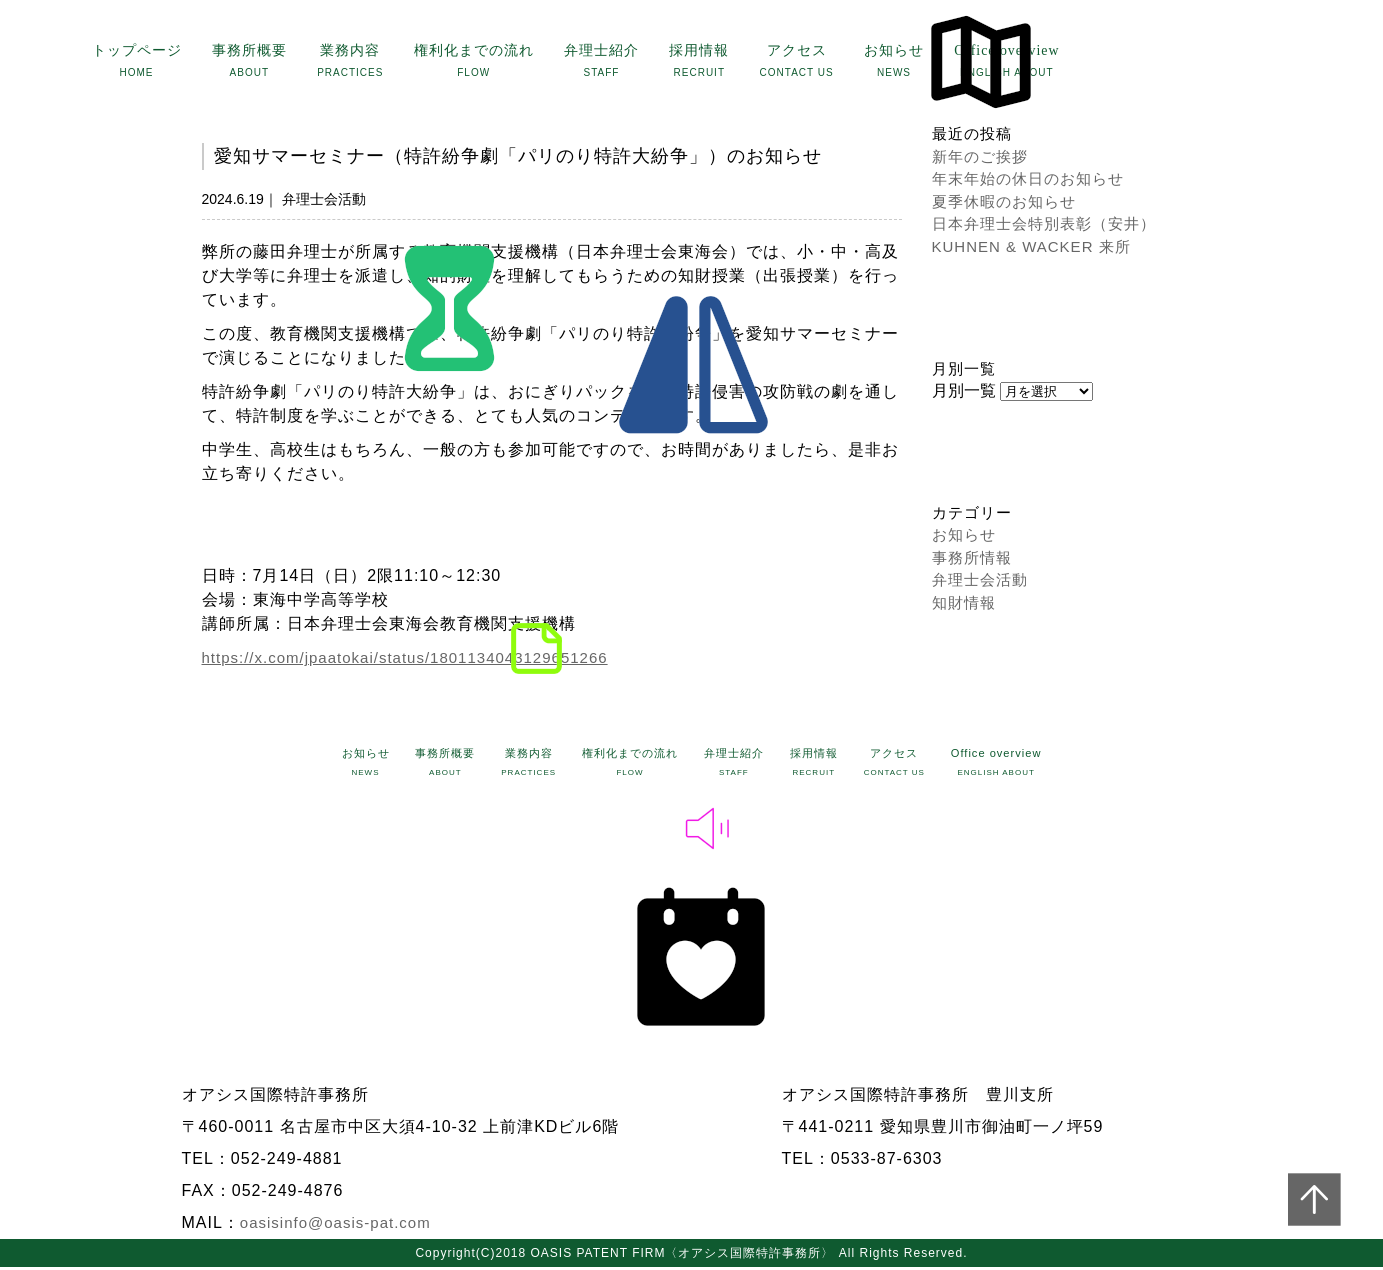  Describe the element at coordinates (981, 62) in the screenshot. I see `view map or navigation` at that location.